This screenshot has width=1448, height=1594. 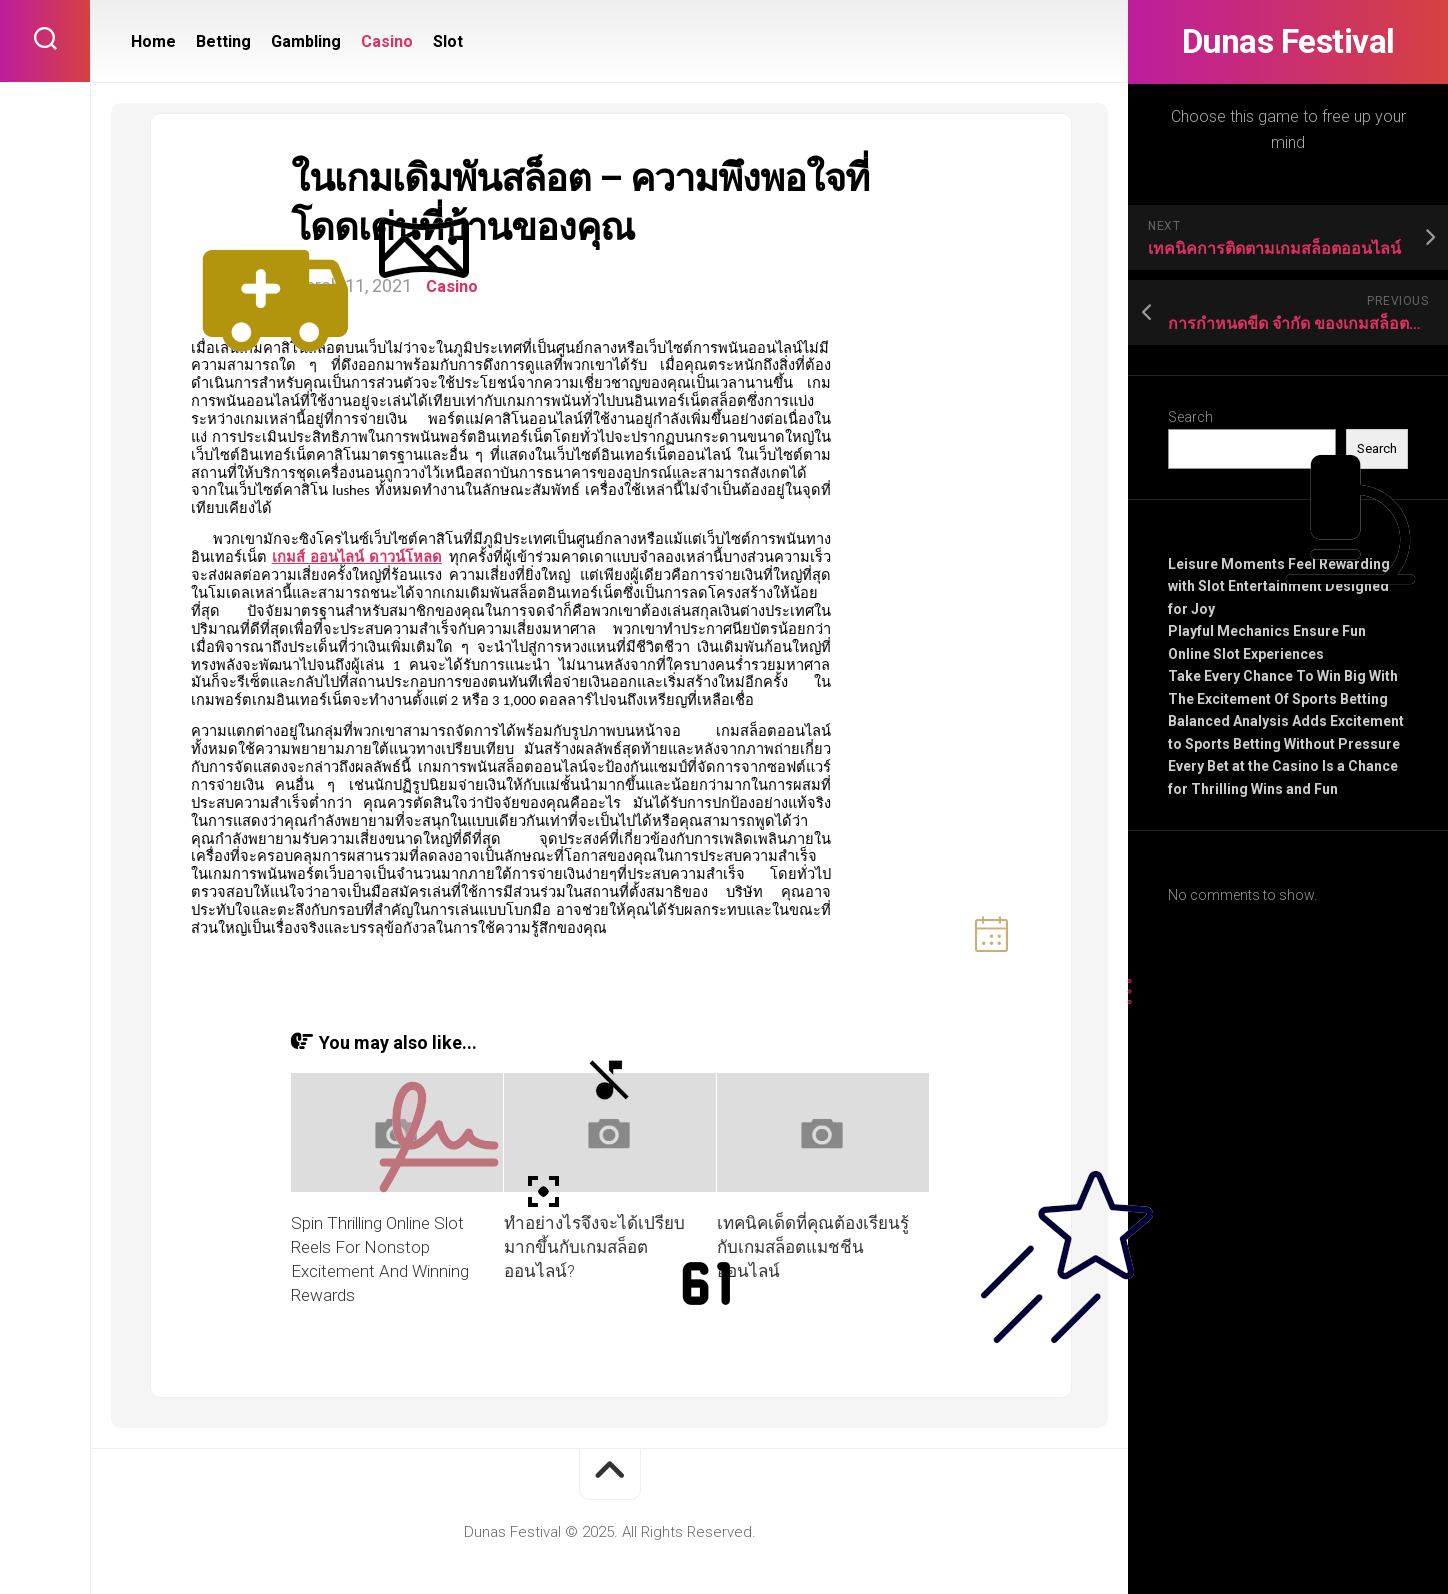 What do you see at coordinates (708, 1283) in the screenshot?
I see `displays the number 61 as a badge or counter` at bounding box center [708, 1283].